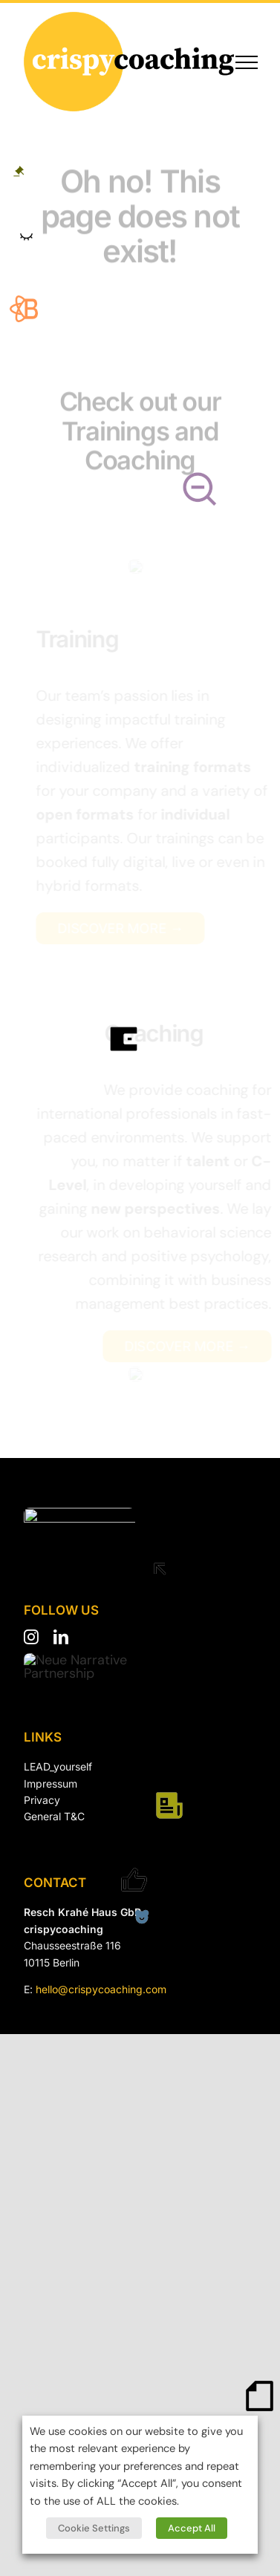  I want to click on view or open a document, so click(259, 2396).